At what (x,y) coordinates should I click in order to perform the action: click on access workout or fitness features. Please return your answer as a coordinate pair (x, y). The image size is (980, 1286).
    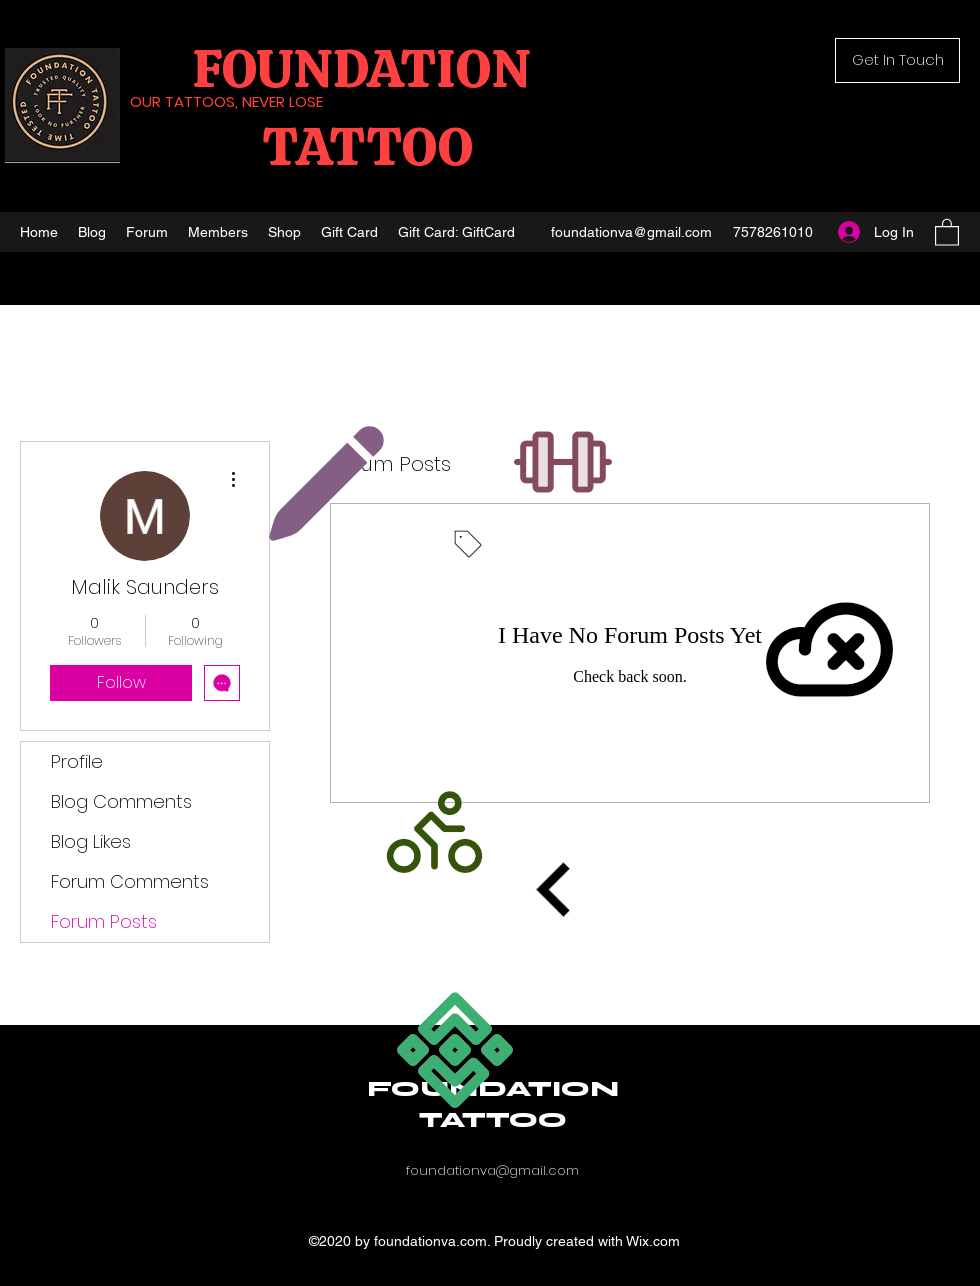
    Looking at the image, I should click on (563, 462).